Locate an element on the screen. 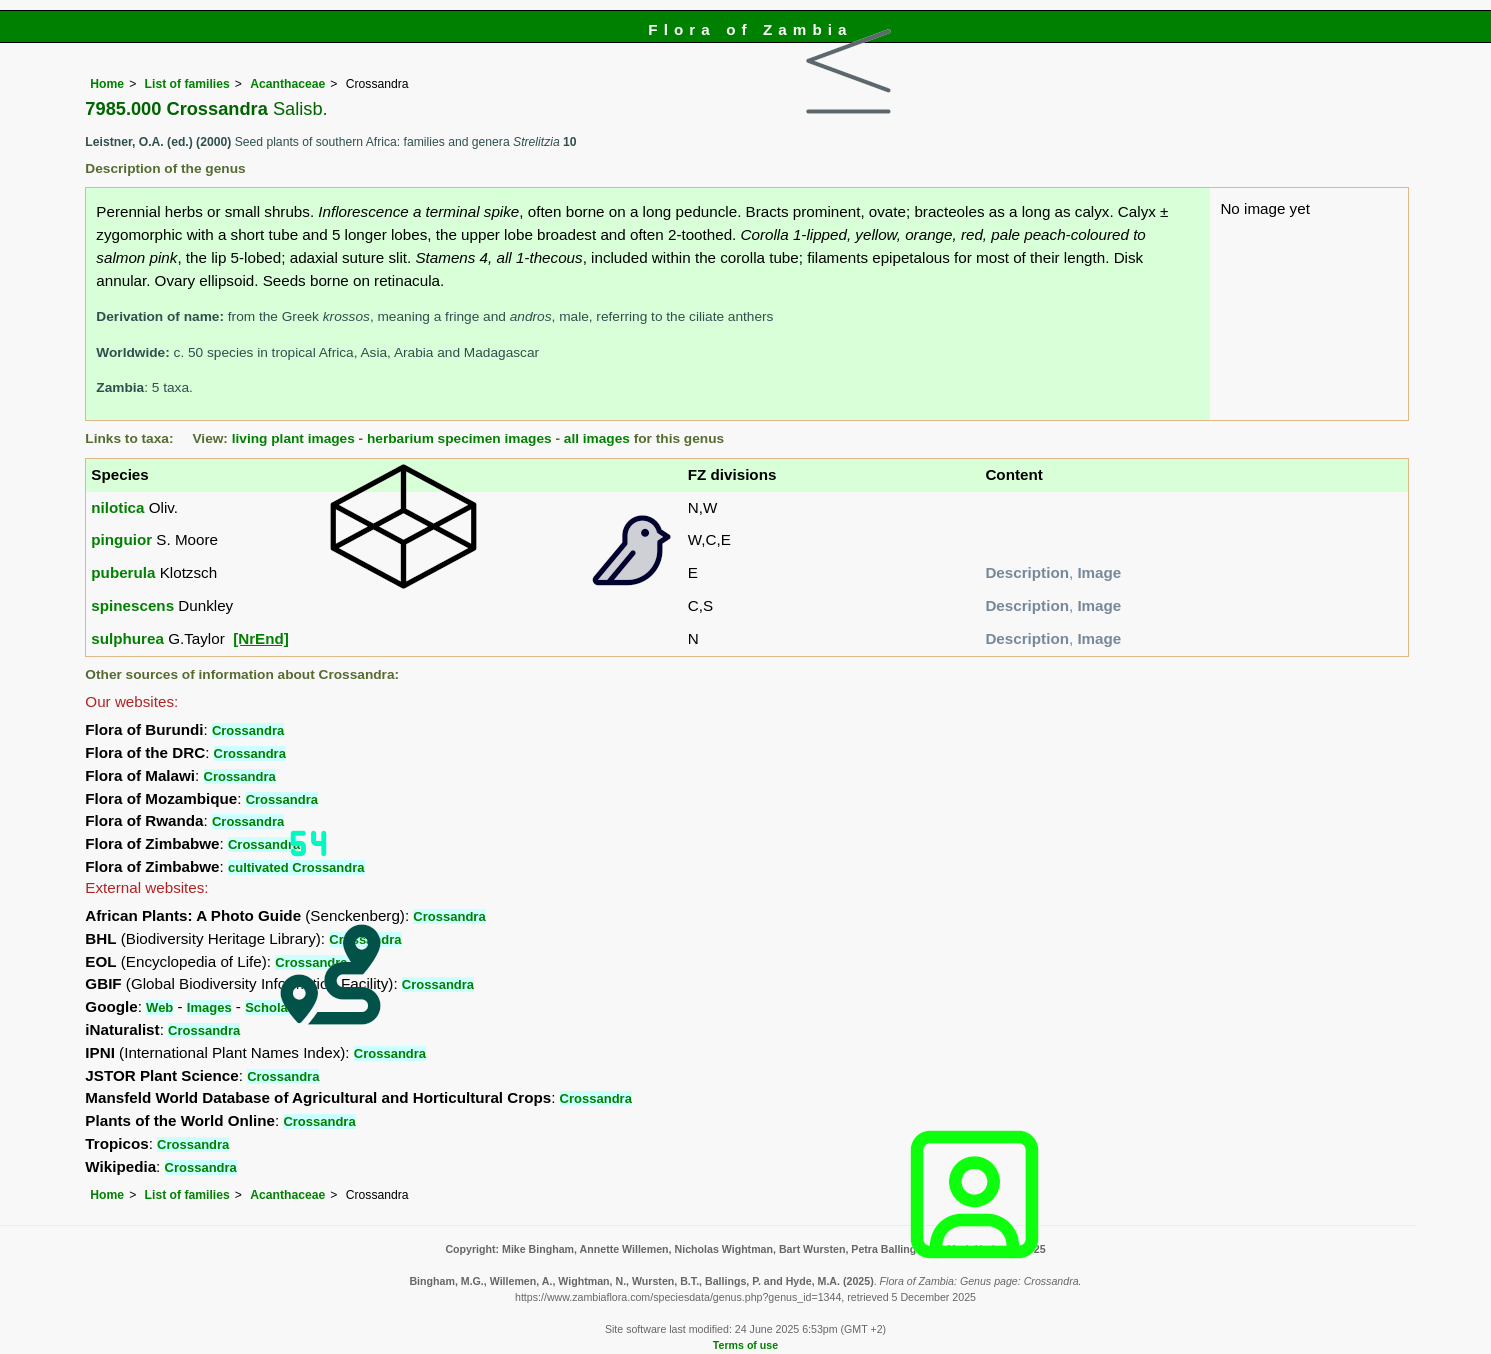  indicates item number 54 in a list or sequence is located at coordinates (308, 843).